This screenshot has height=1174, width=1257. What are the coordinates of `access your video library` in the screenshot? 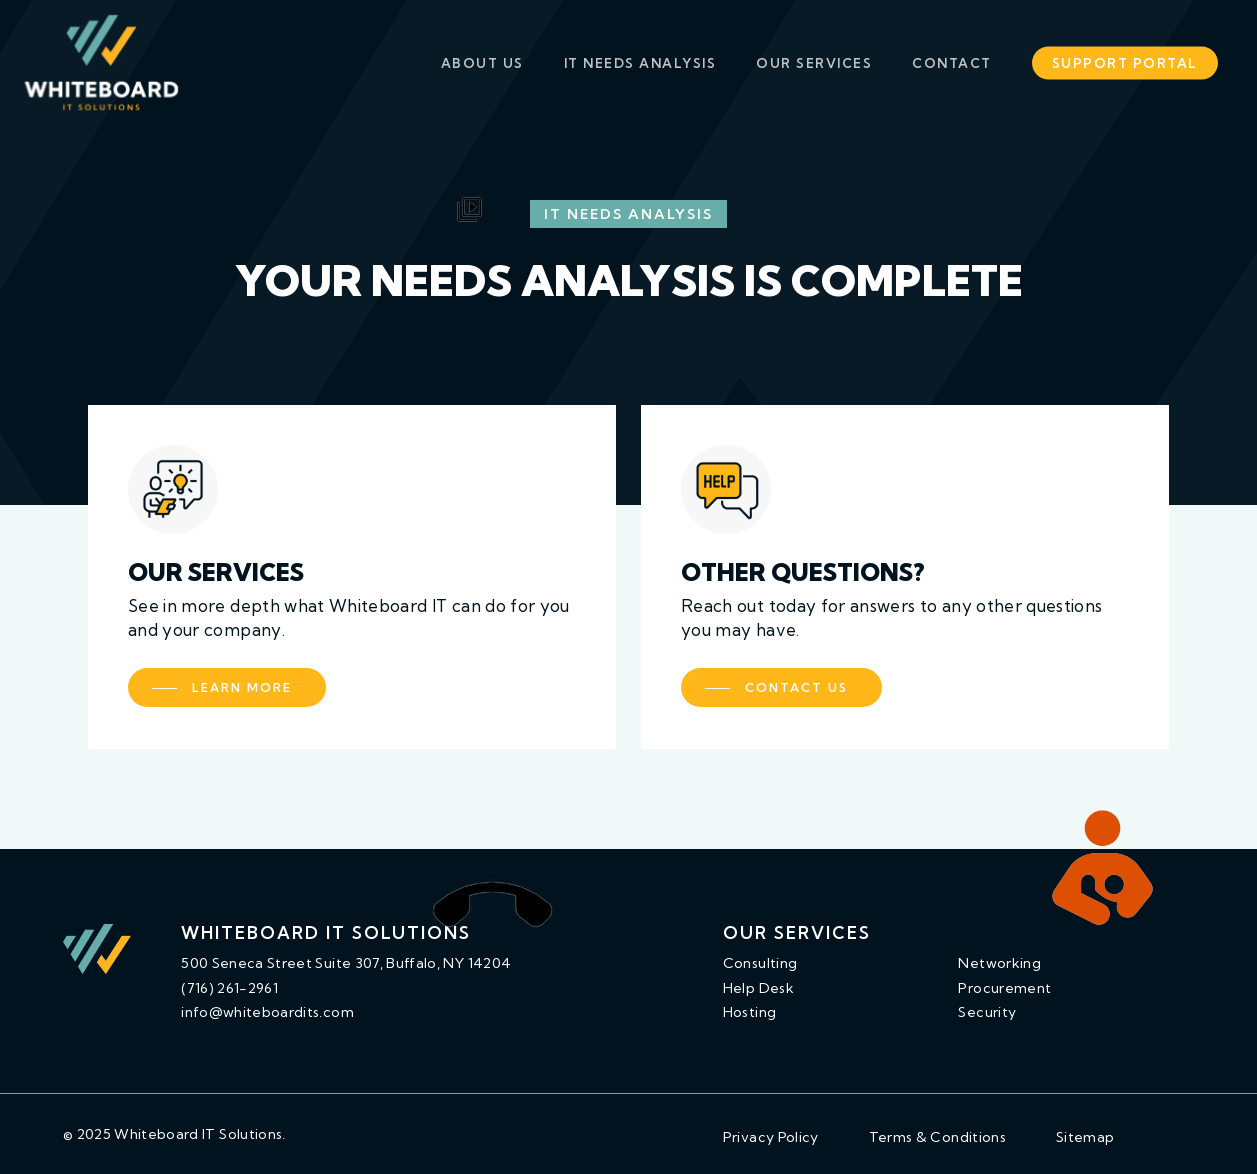 It's located at (469, 209).